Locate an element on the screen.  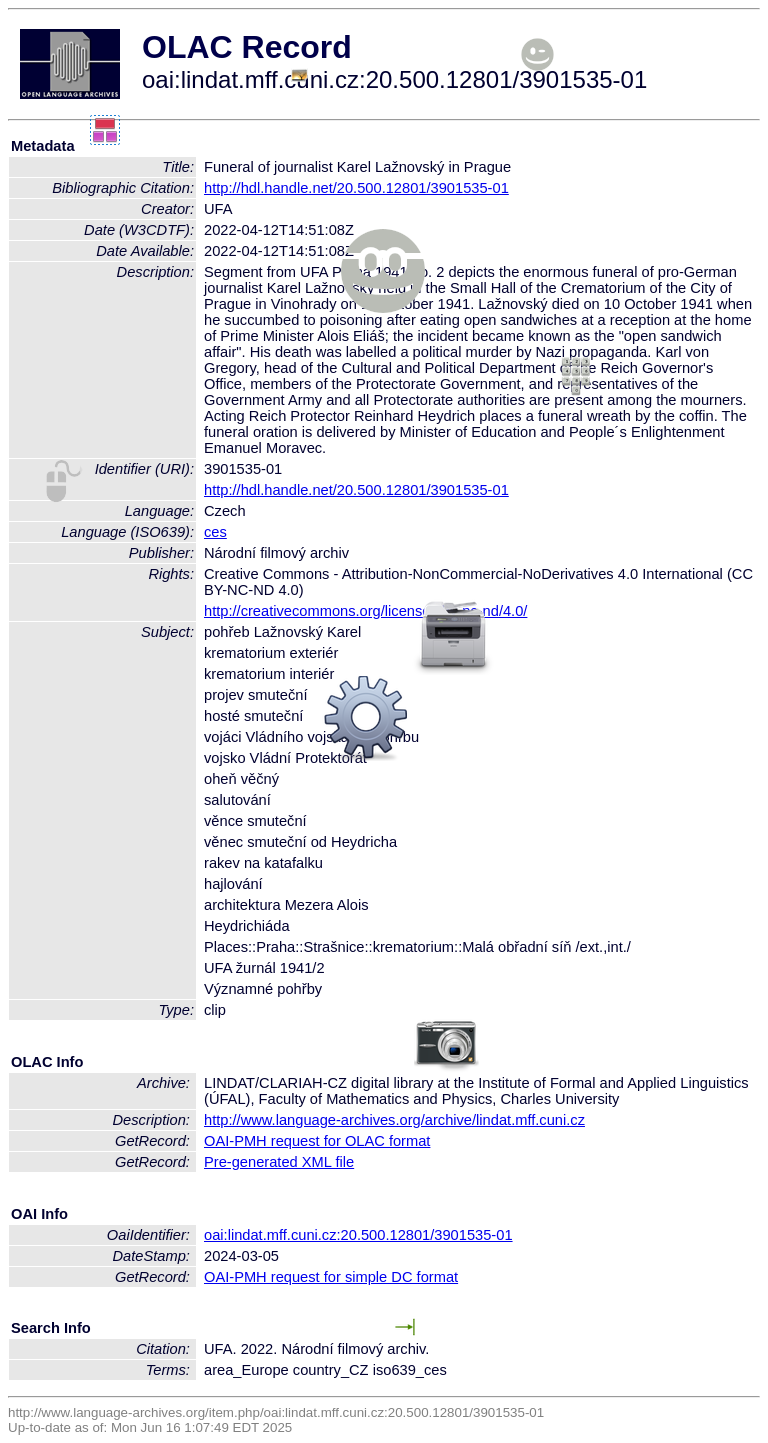
indicates an image file type is located at coordinates (299, 75).